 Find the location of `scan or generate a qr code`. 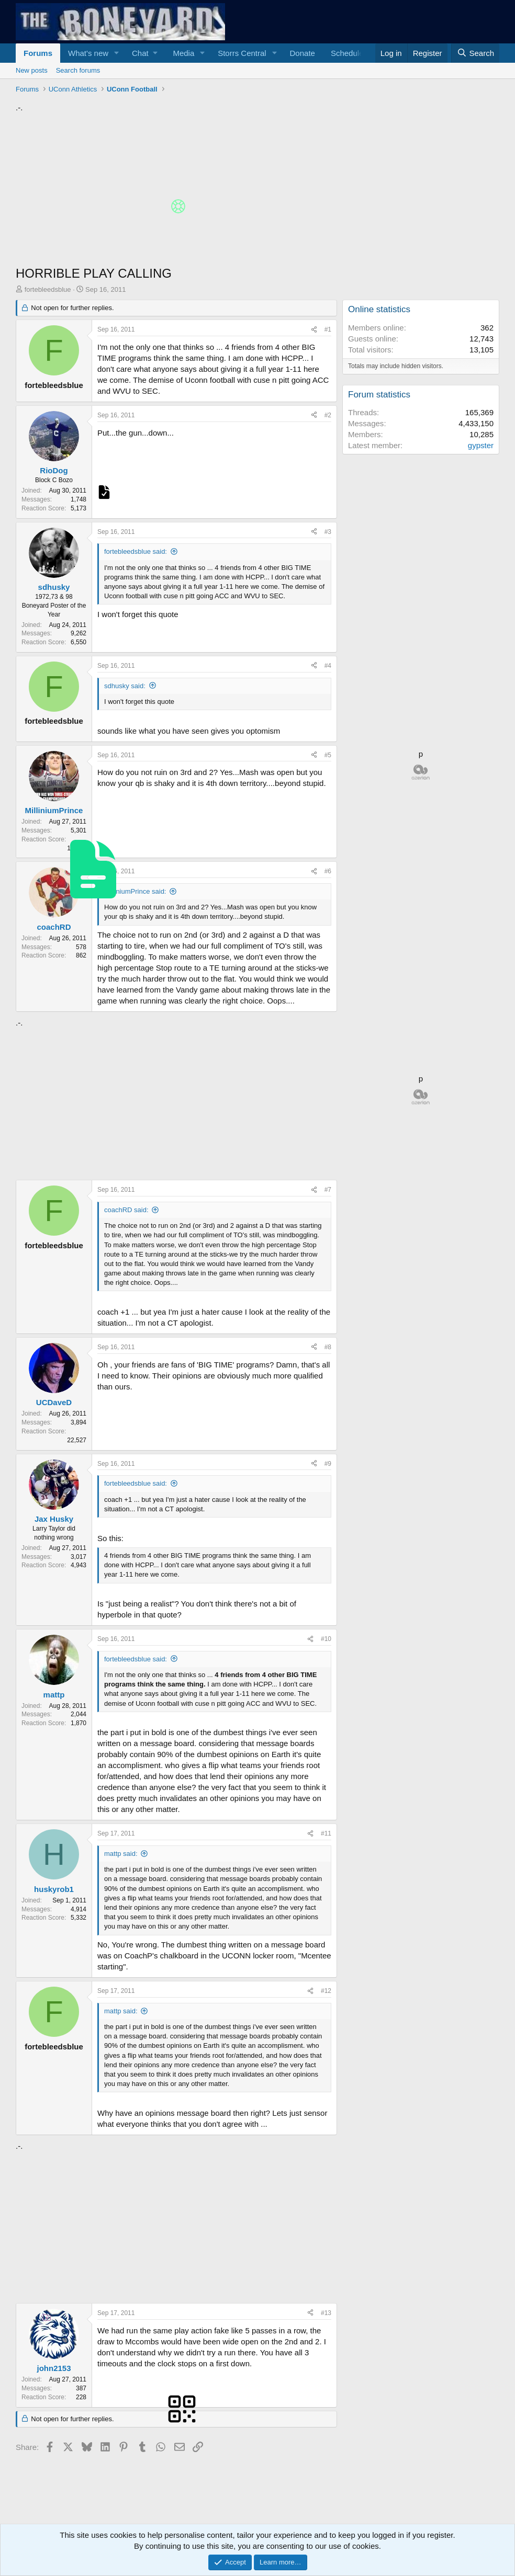

scan or generate a qr code is located at coordinates (182, 2409).